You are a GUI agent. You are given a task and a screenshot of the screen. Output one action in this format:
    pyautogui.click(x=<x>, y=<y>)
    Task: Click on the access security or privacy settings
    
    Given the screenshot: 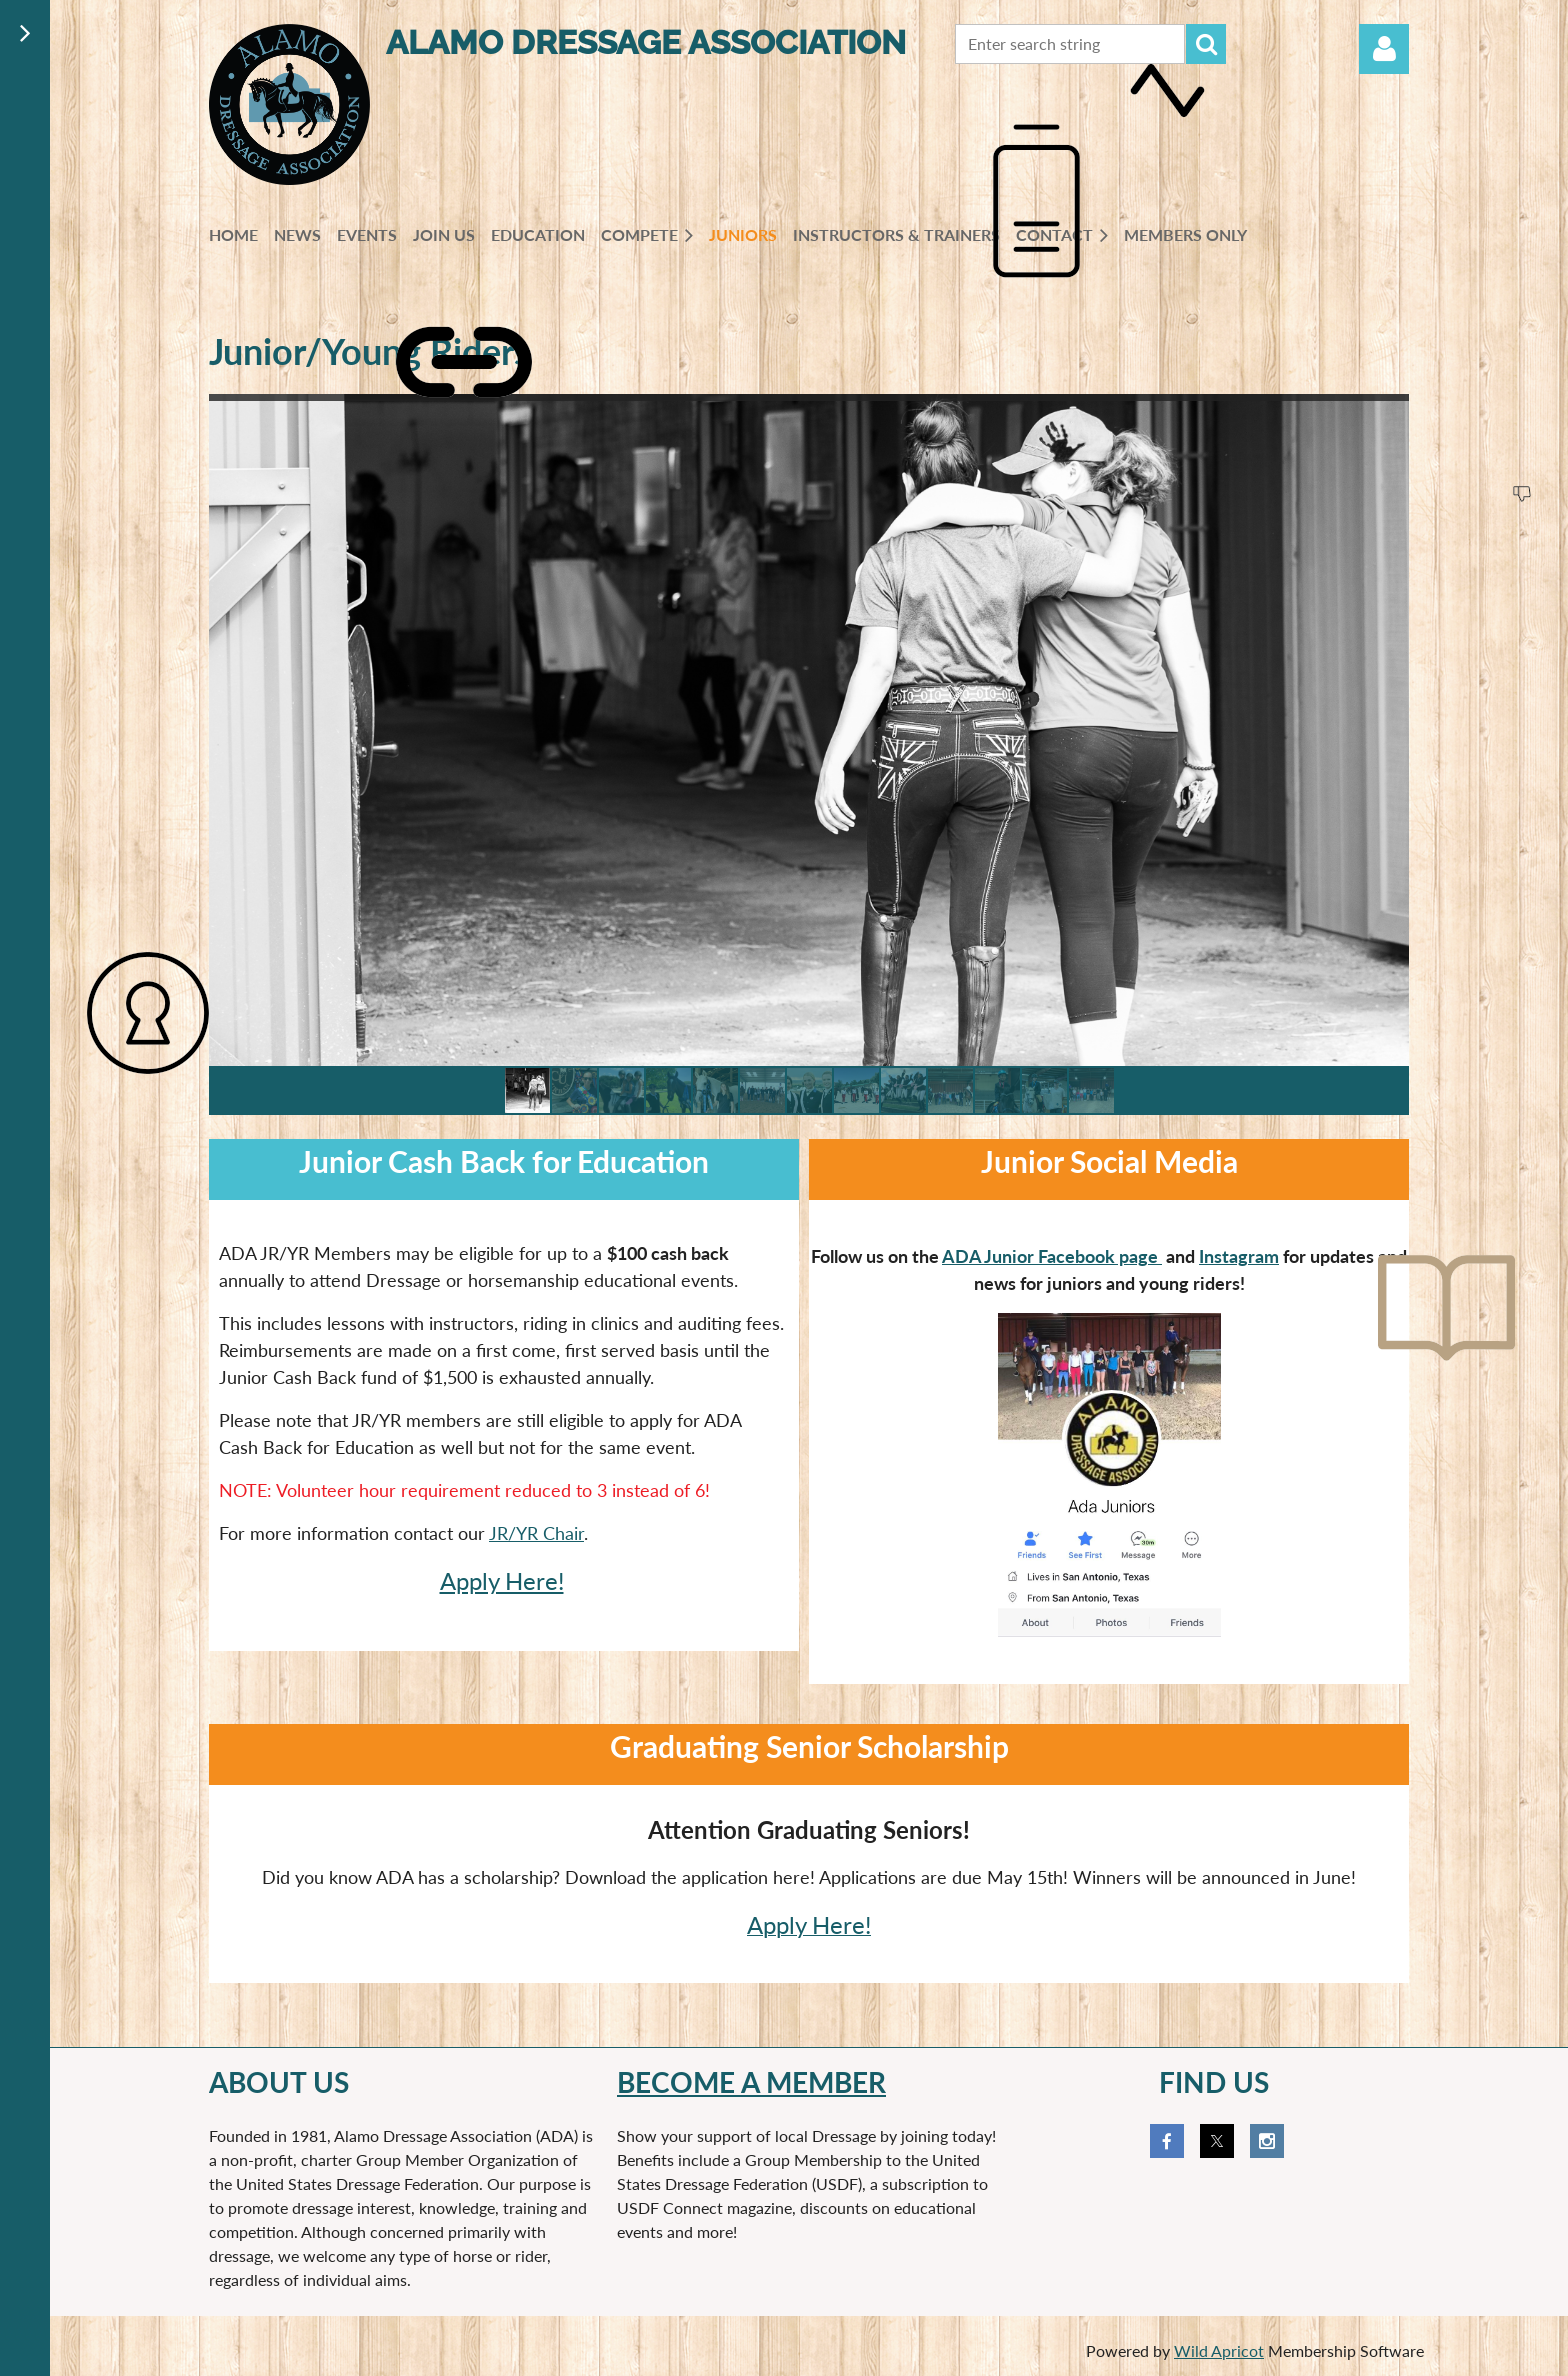 What is the action you would take?
    pyautogui.click(x=148, y=1013)
    